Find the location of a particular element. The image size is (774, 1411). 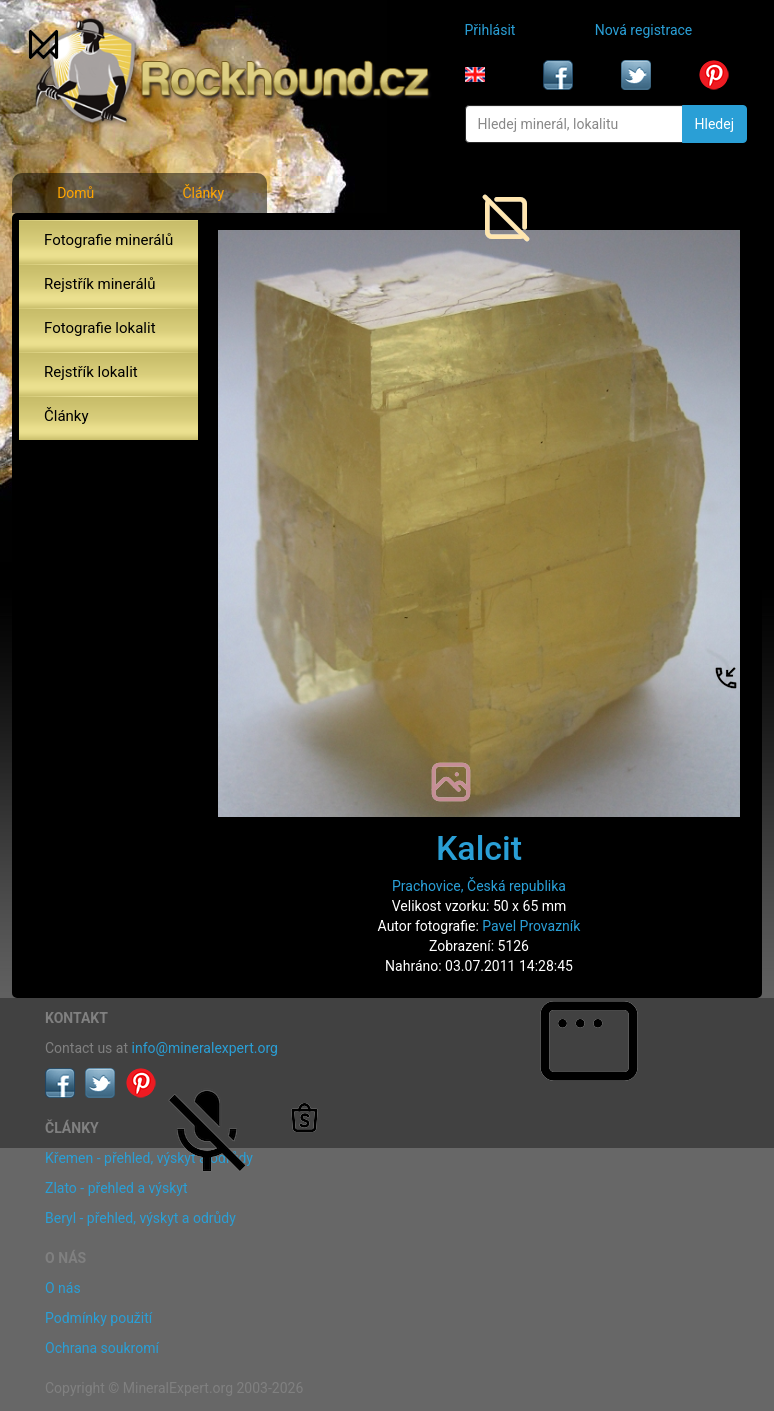

view photos or images is located at coordinates (451, 782).